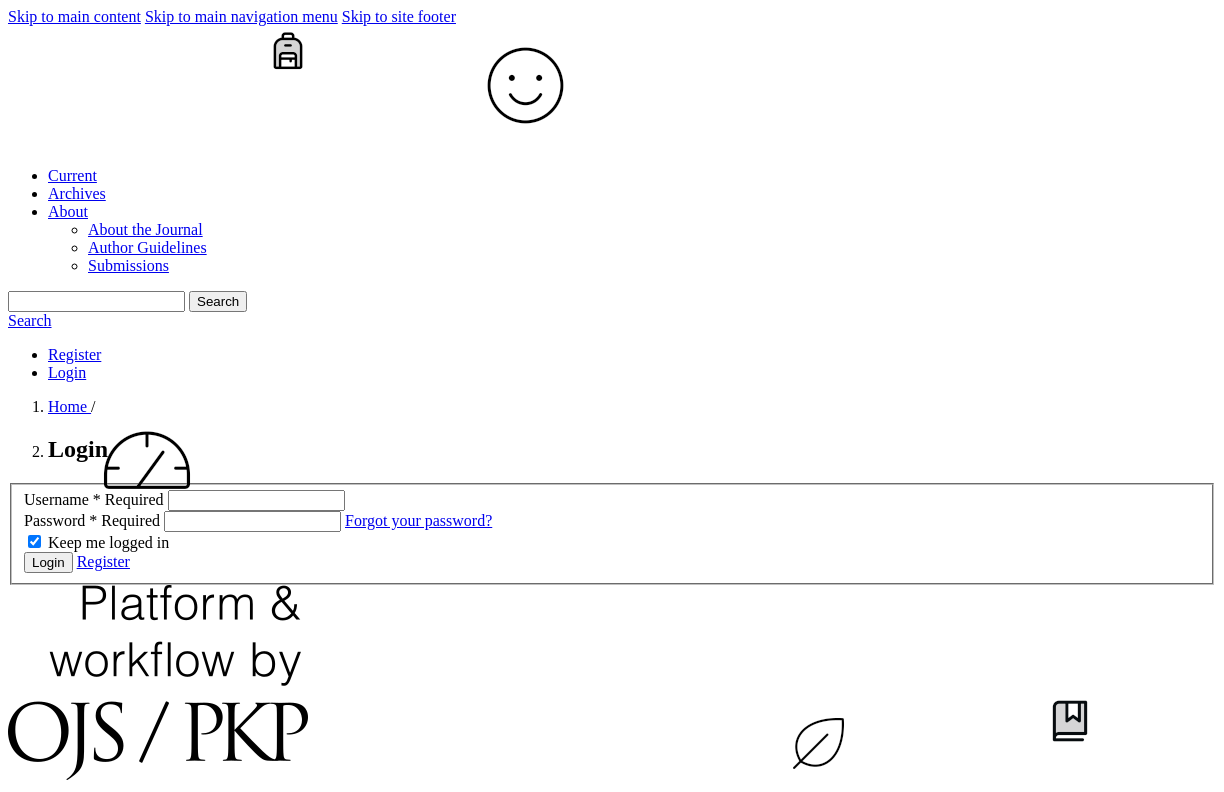 This screenshot has height=792, width=1224. What do you see at coordinates (288, 52) in the screenshot?
I see `access your saved items or inventory` at bounding box center [288, 52].